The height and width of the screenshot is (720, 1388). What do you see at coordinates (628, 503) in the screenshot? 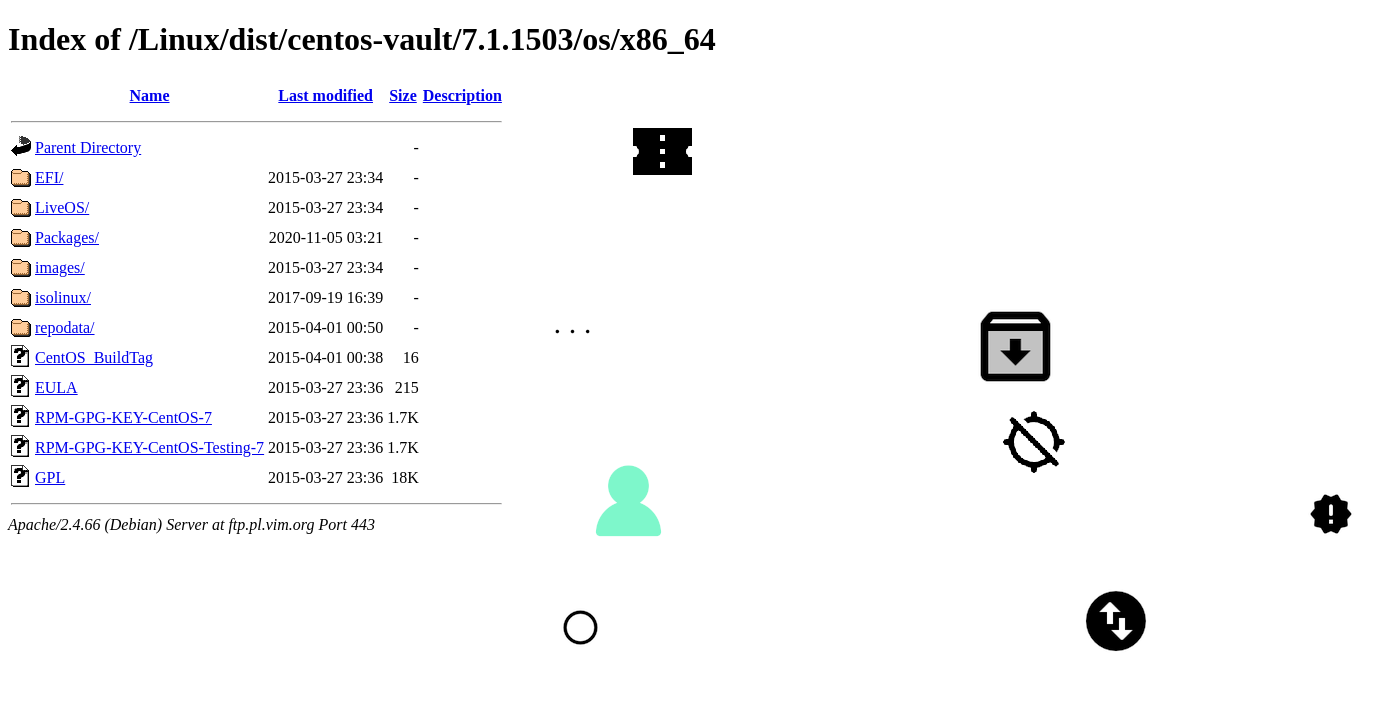
I see `view your profile` at bounding box center [628, 503].